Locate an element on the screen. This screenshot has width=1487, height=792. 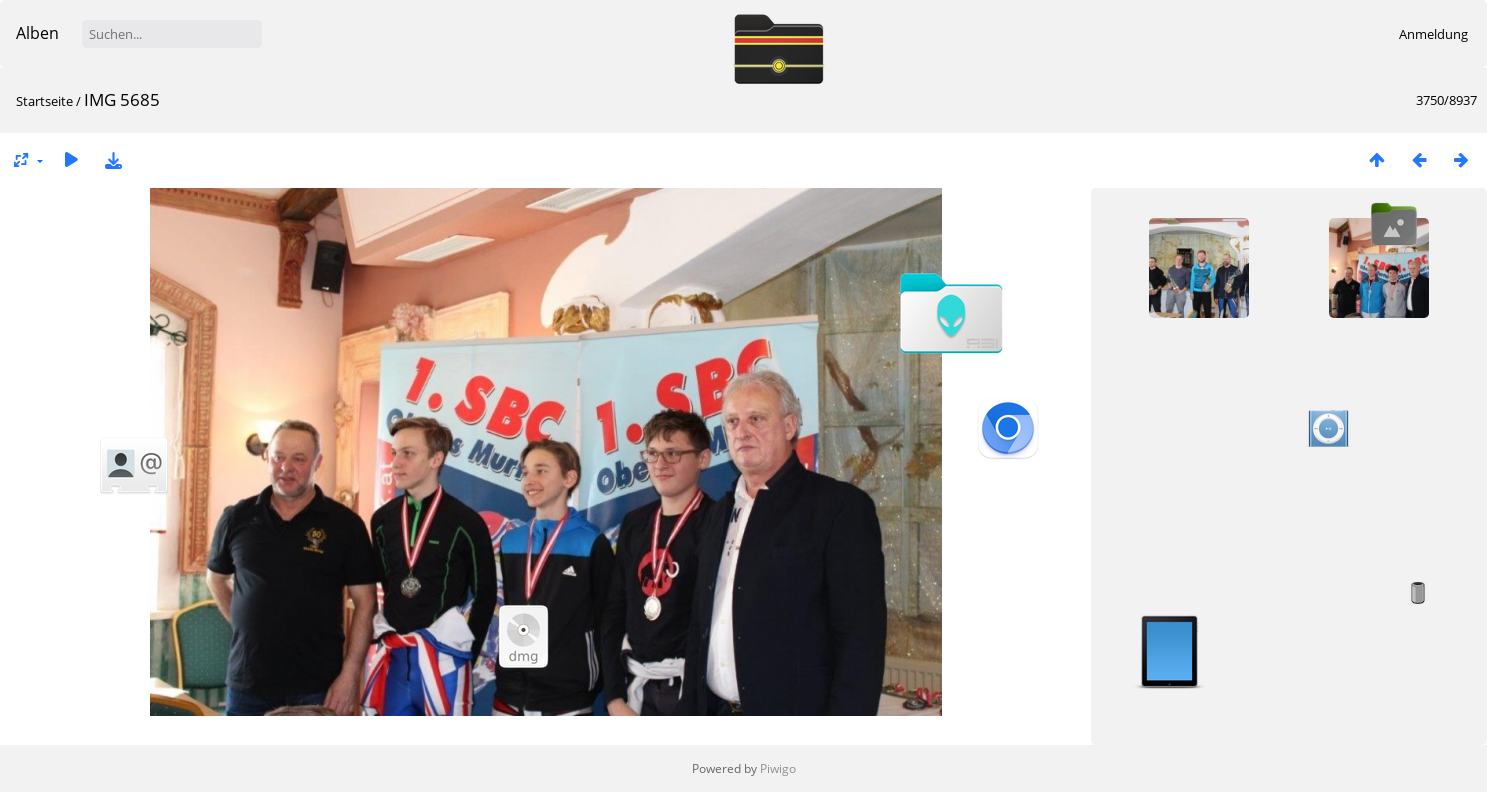
open alienware game files folder is located at coordinates (951, 316).